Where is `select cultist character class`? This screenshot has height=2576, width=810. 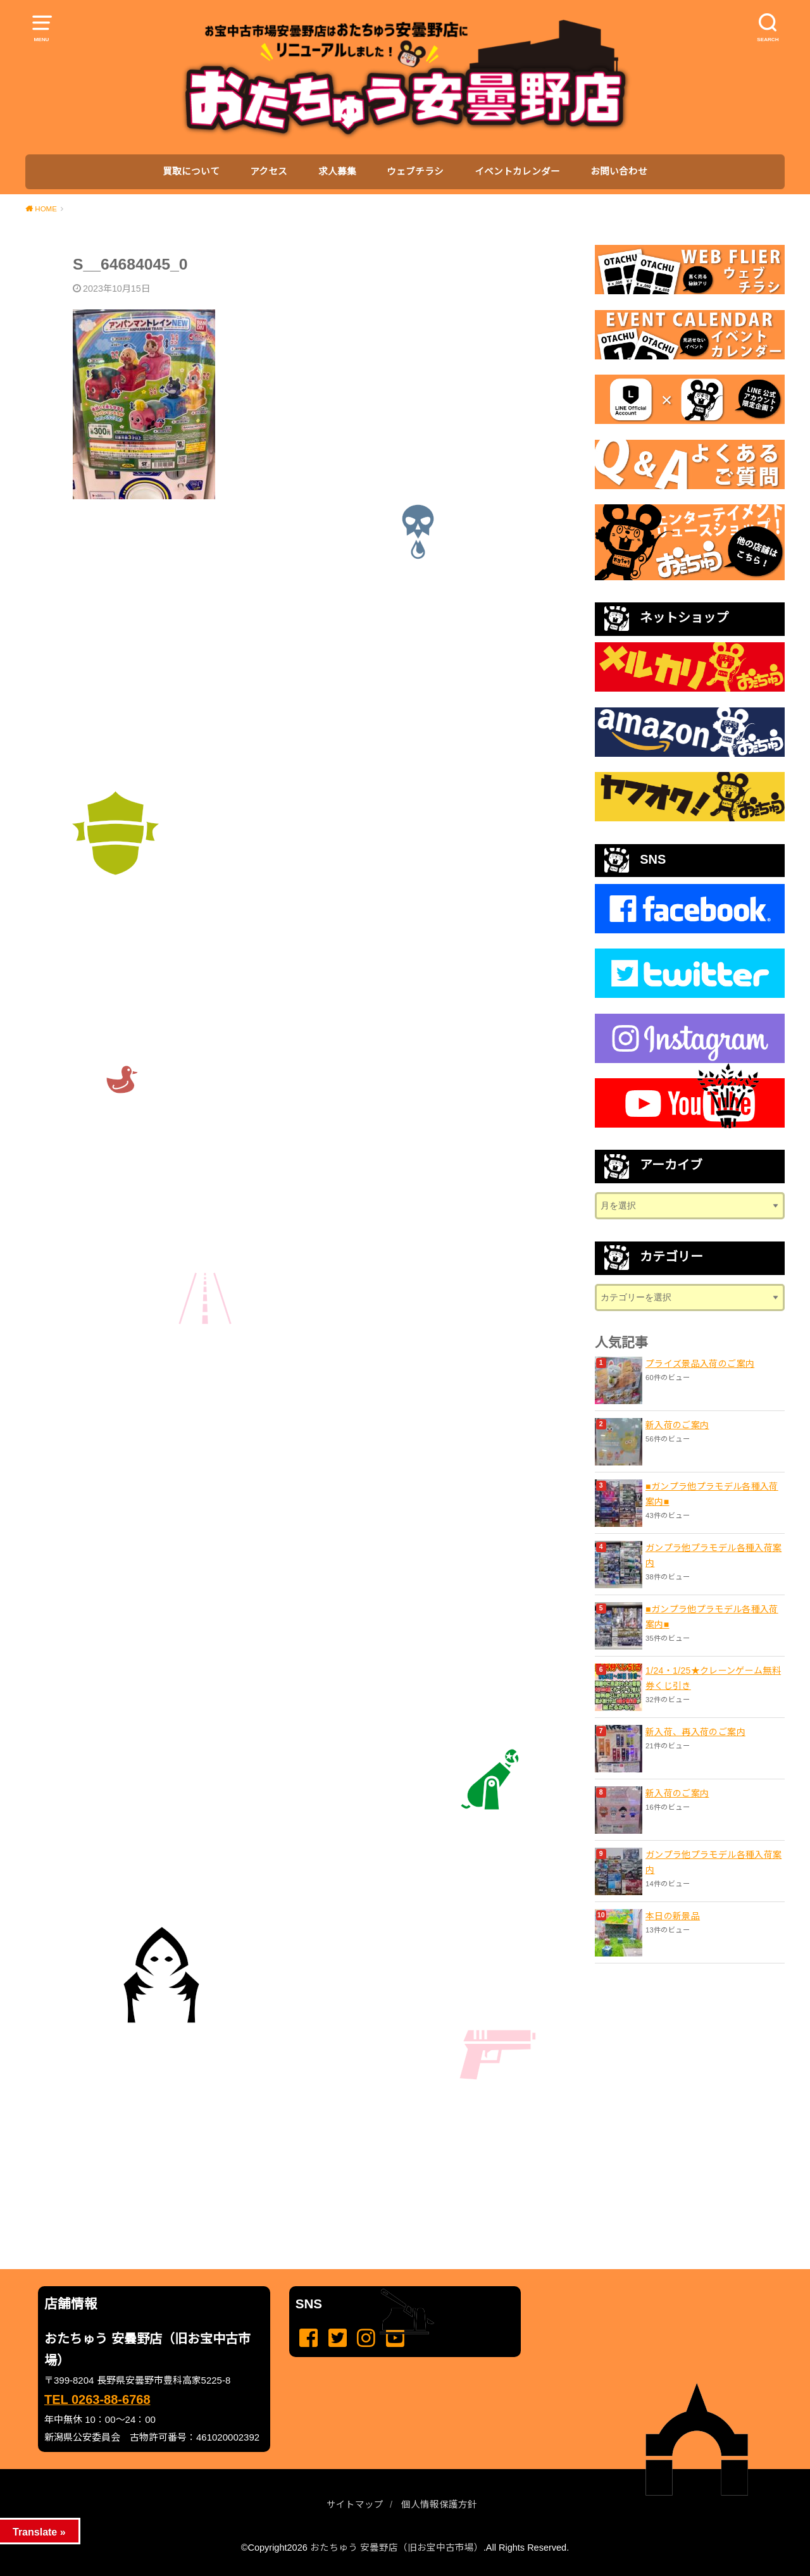 select cultist character class is located at coordinates (161, 1975).